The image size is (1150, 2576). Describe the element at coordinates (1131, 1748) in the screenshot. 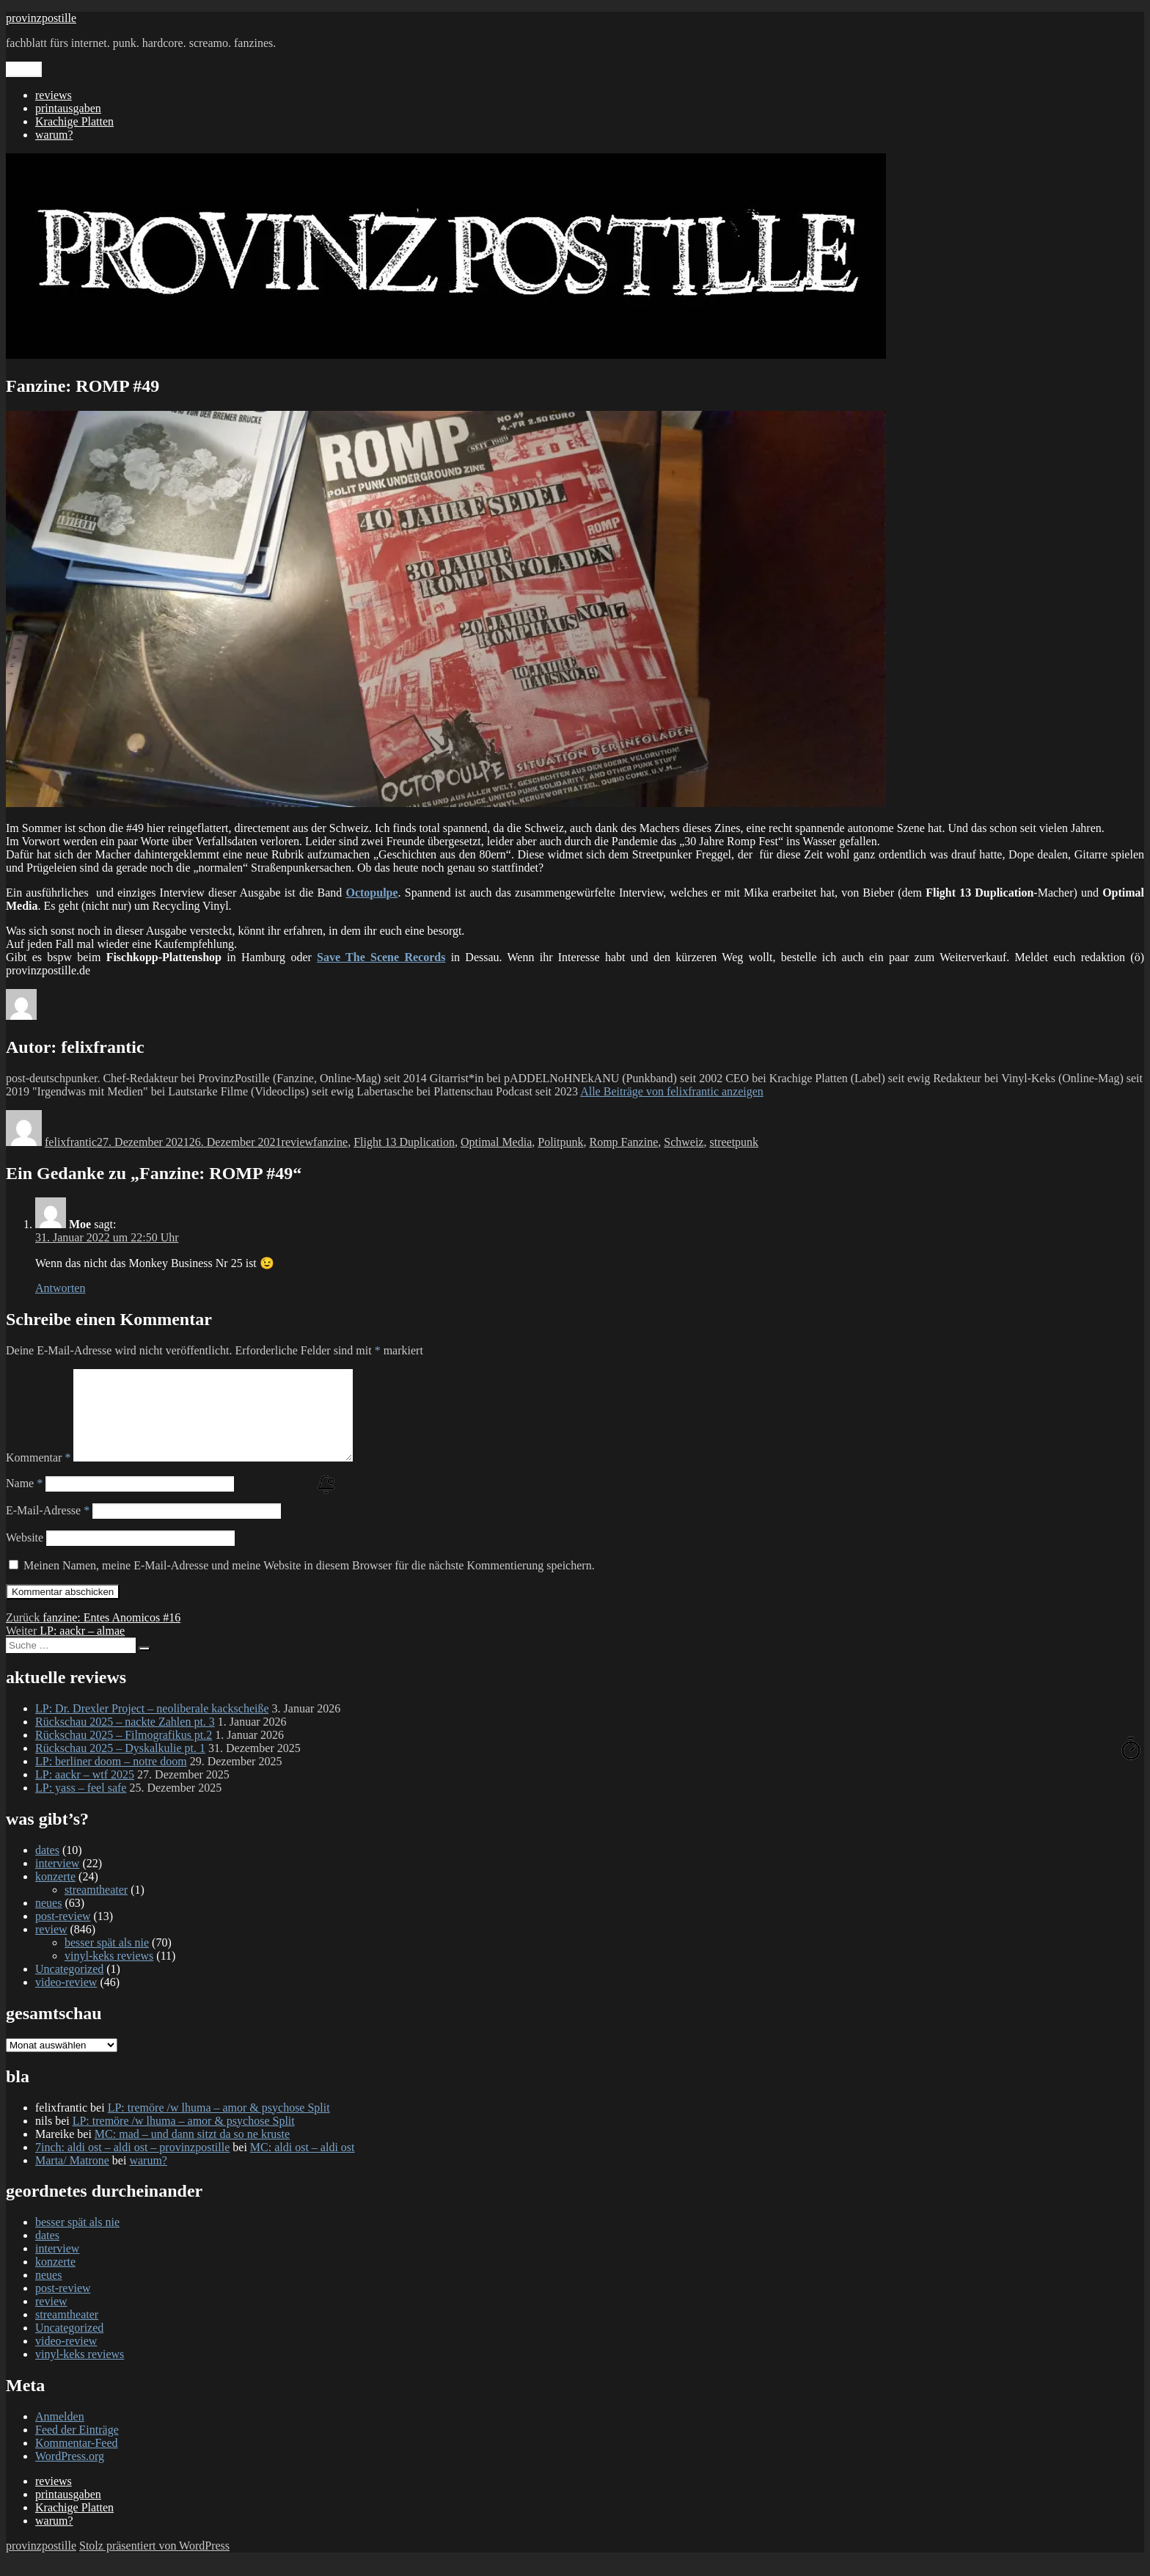

I see `start or set a timer` at that location.